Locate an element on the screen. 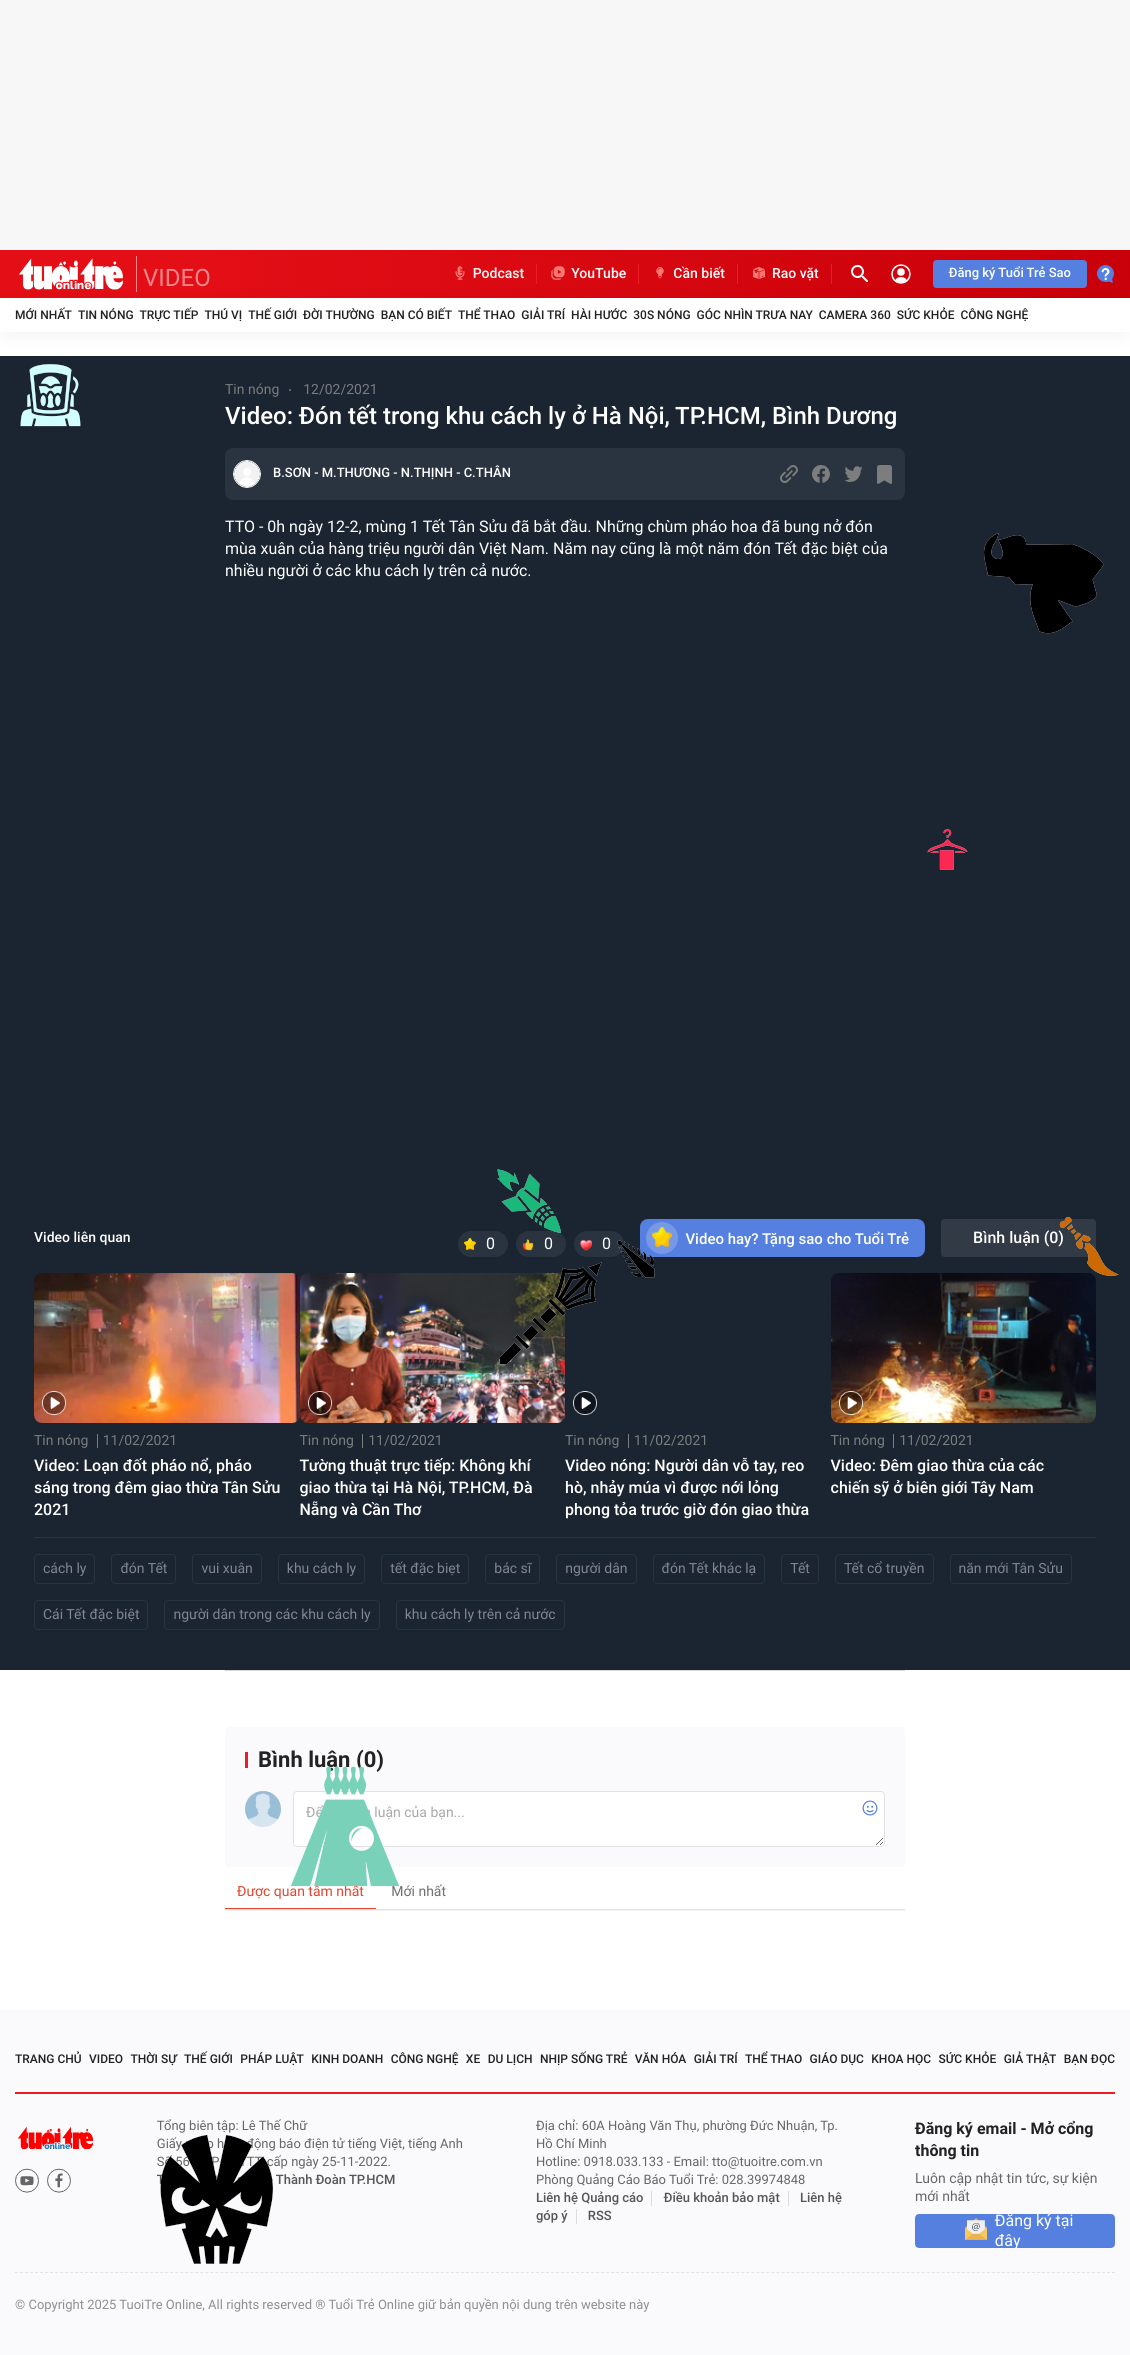 This screenshot has height=2355, width=1130. browse clothing or wardrobe items is located at coordinates (947, 849).